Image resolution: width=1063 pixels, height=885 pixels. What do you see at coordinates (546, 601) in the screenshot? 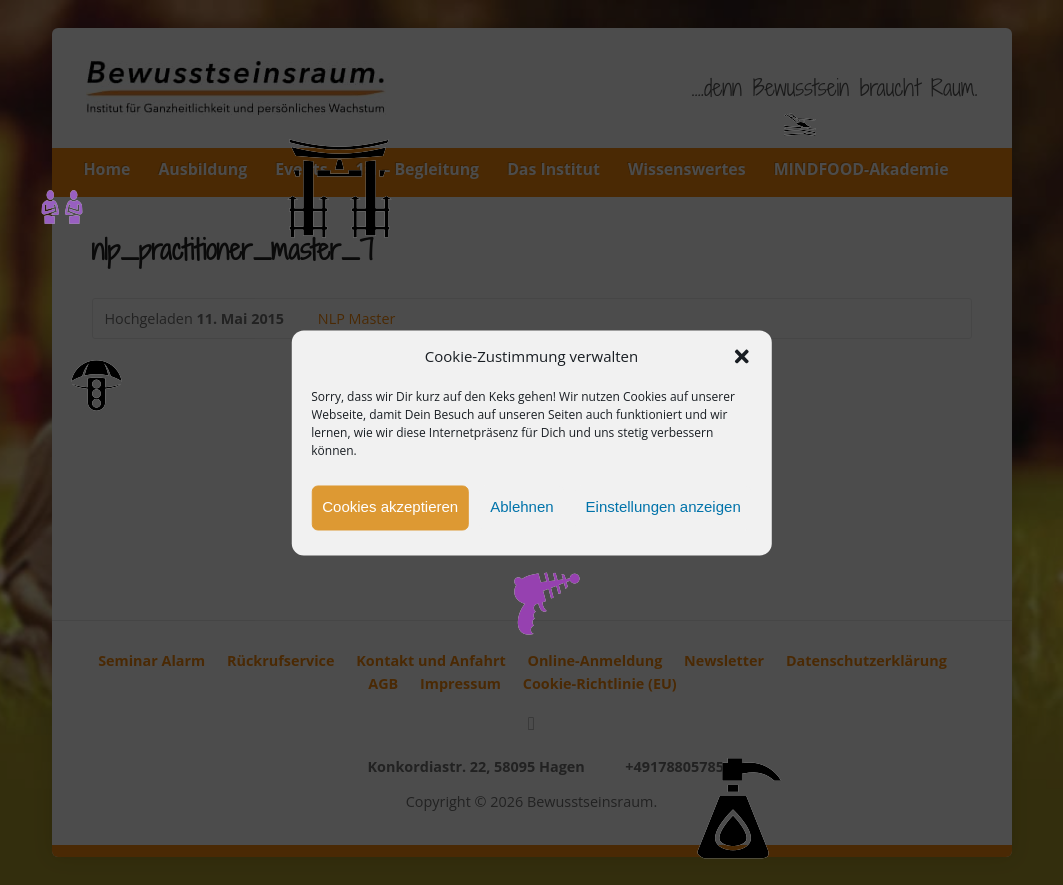
I see `select ray gun weapon in game` at bounding box center [546, 601].